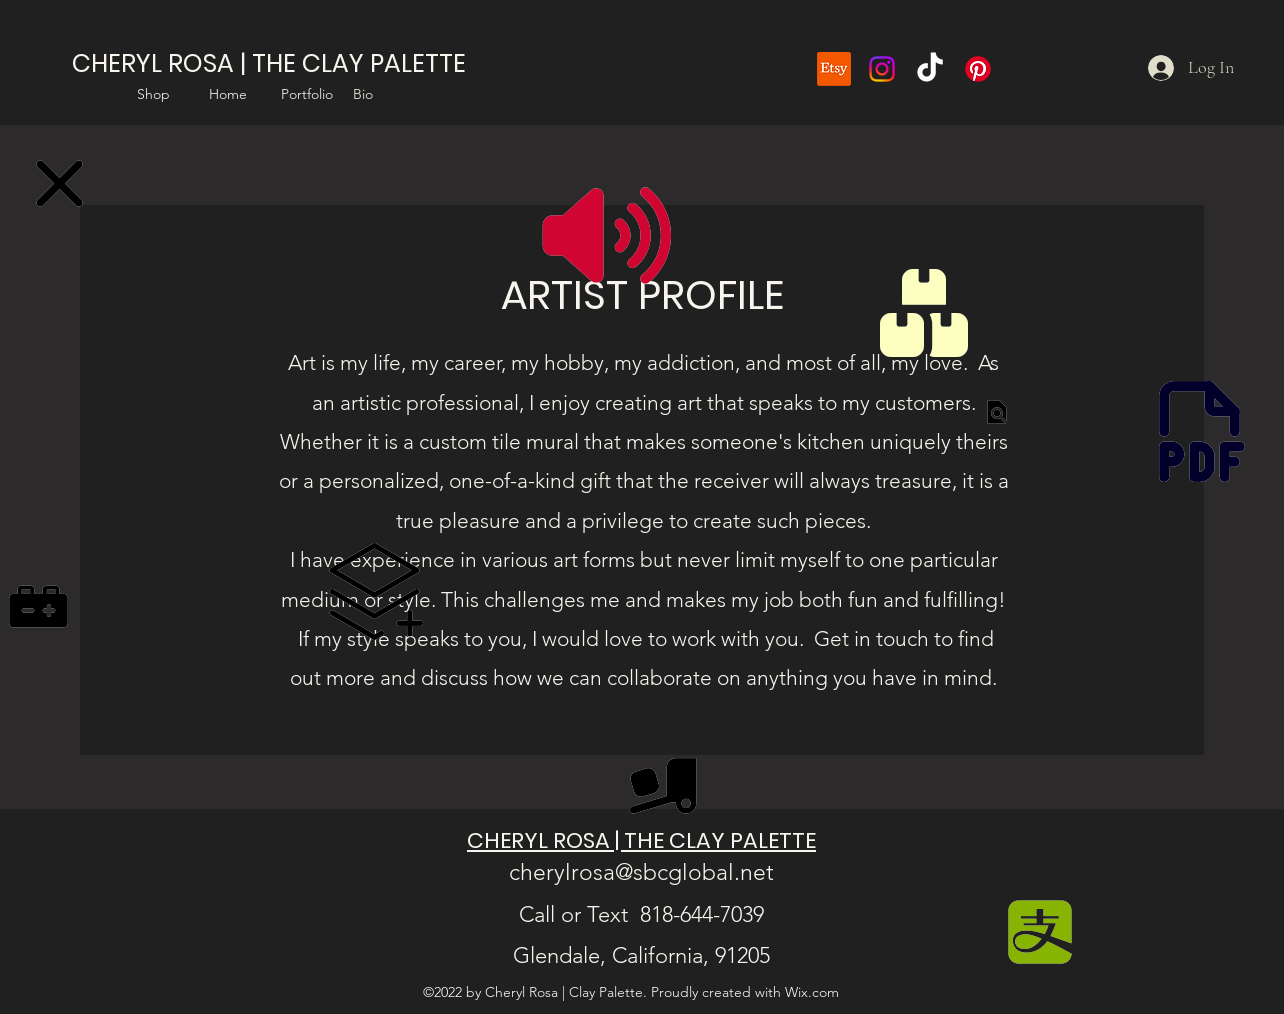 The image size is (1284, 1014). I want to click on pay with Alipay, so click(1040, 932).